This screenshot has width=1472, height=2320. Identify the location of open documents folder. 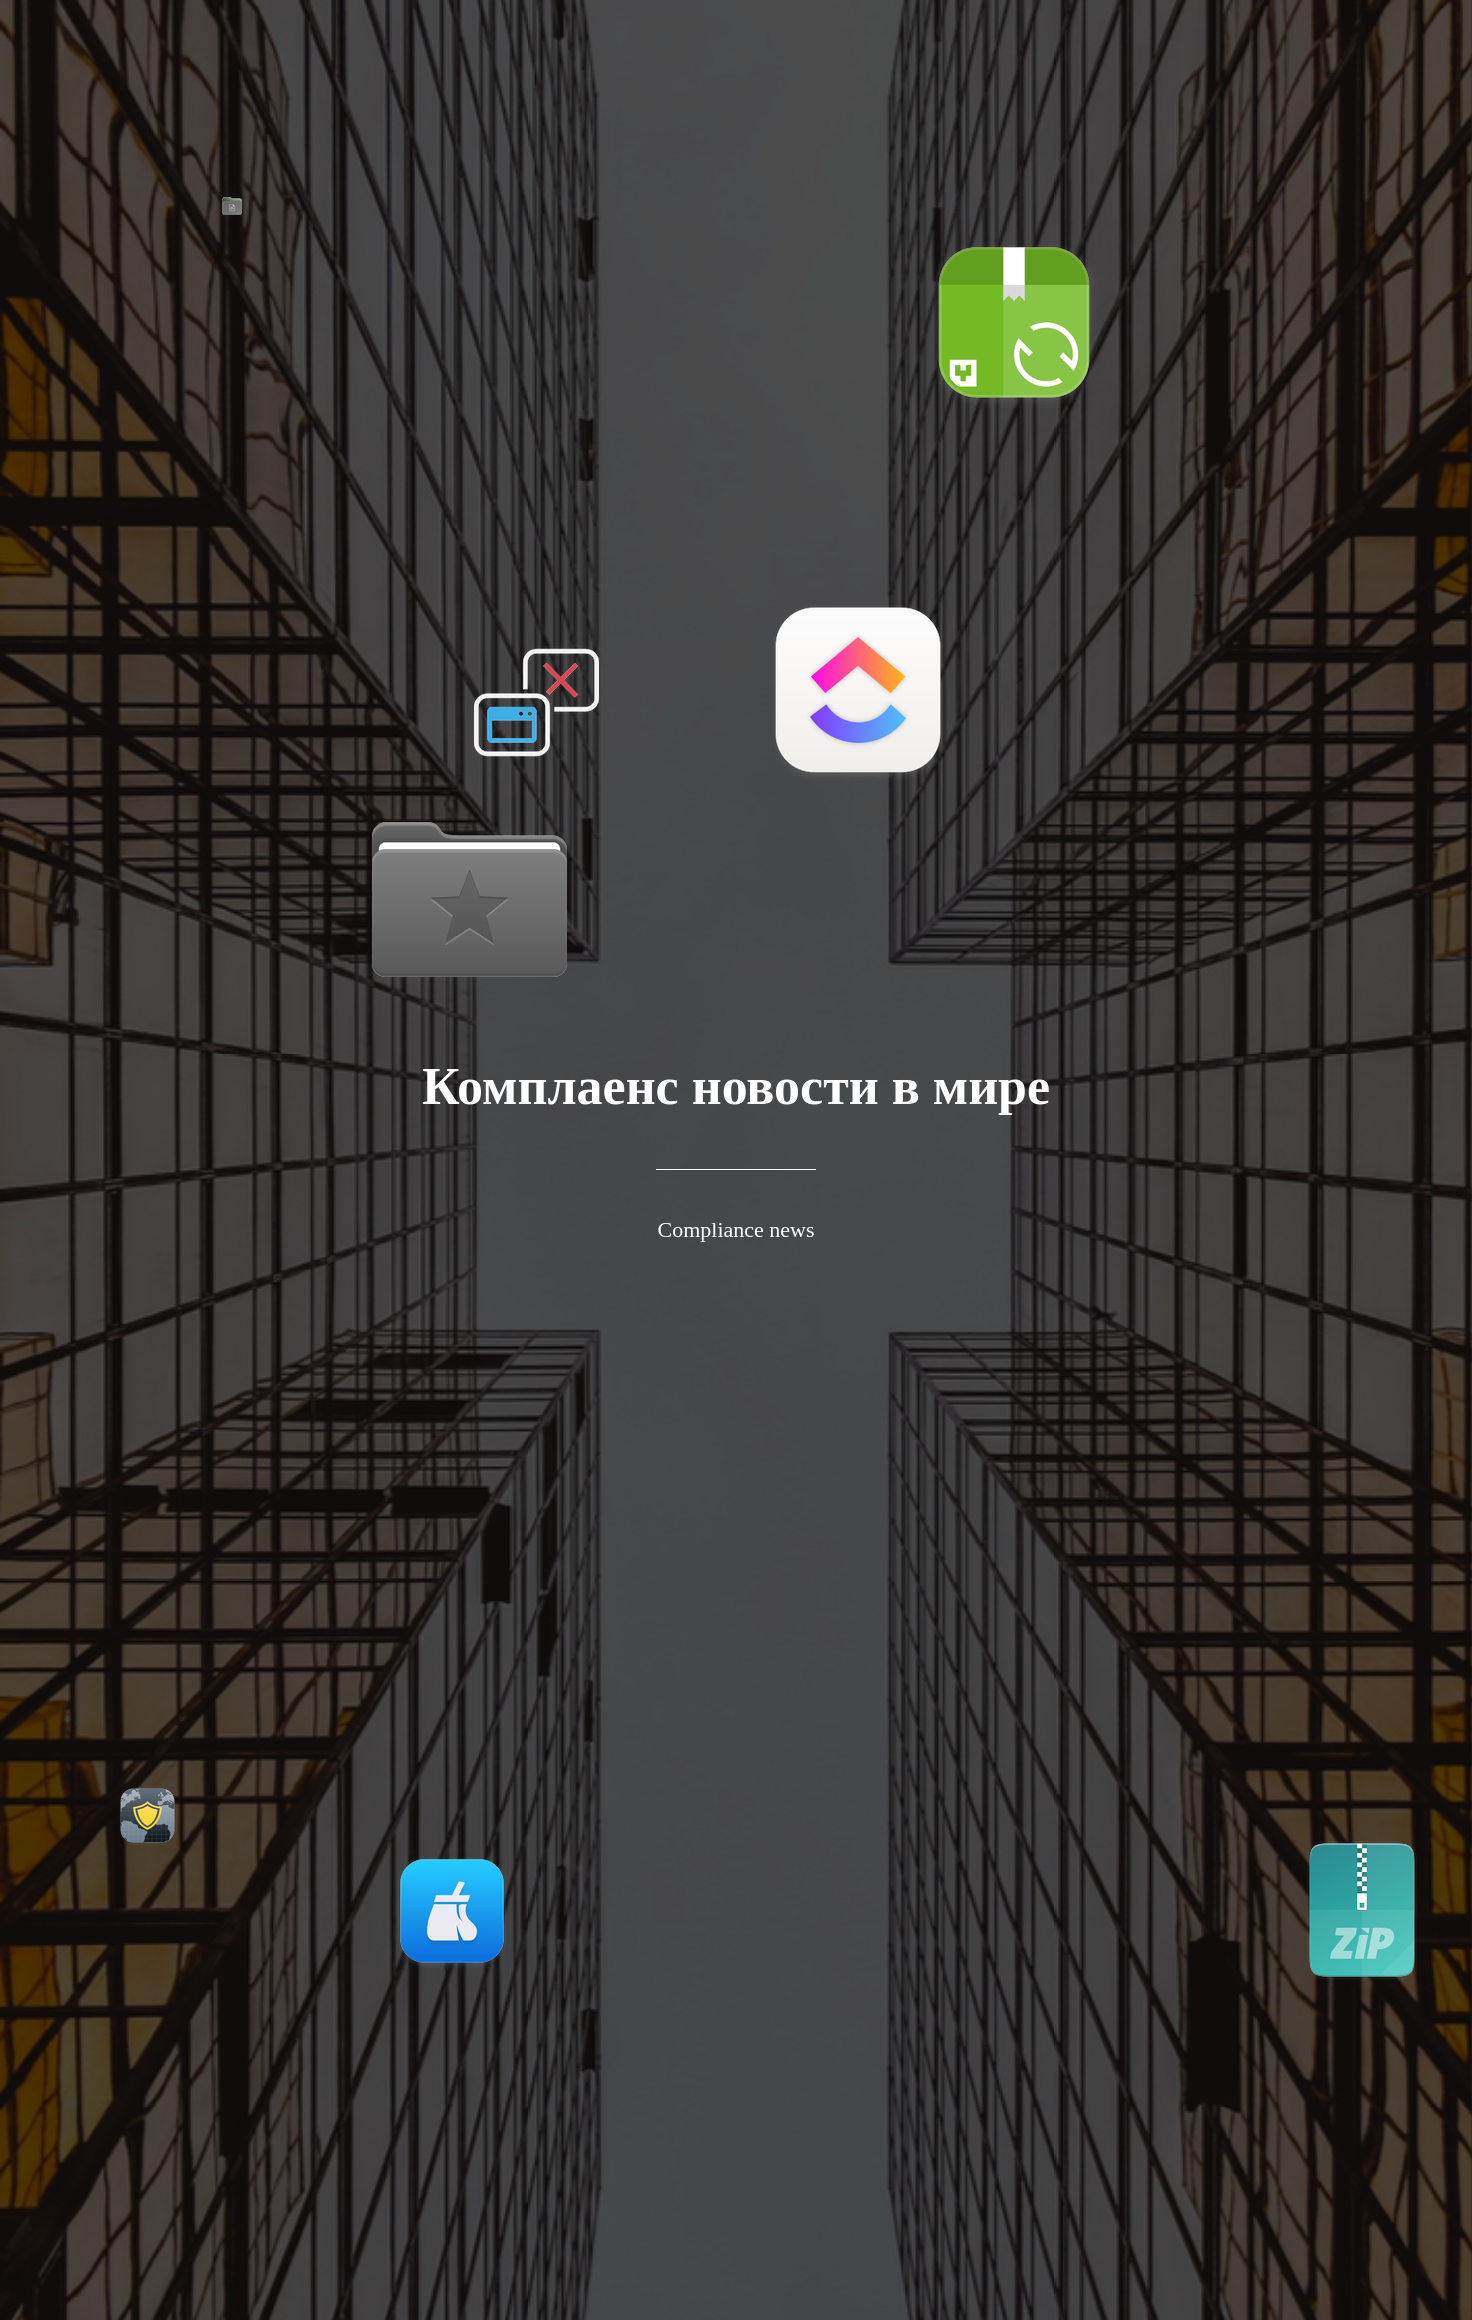
(232, 206).